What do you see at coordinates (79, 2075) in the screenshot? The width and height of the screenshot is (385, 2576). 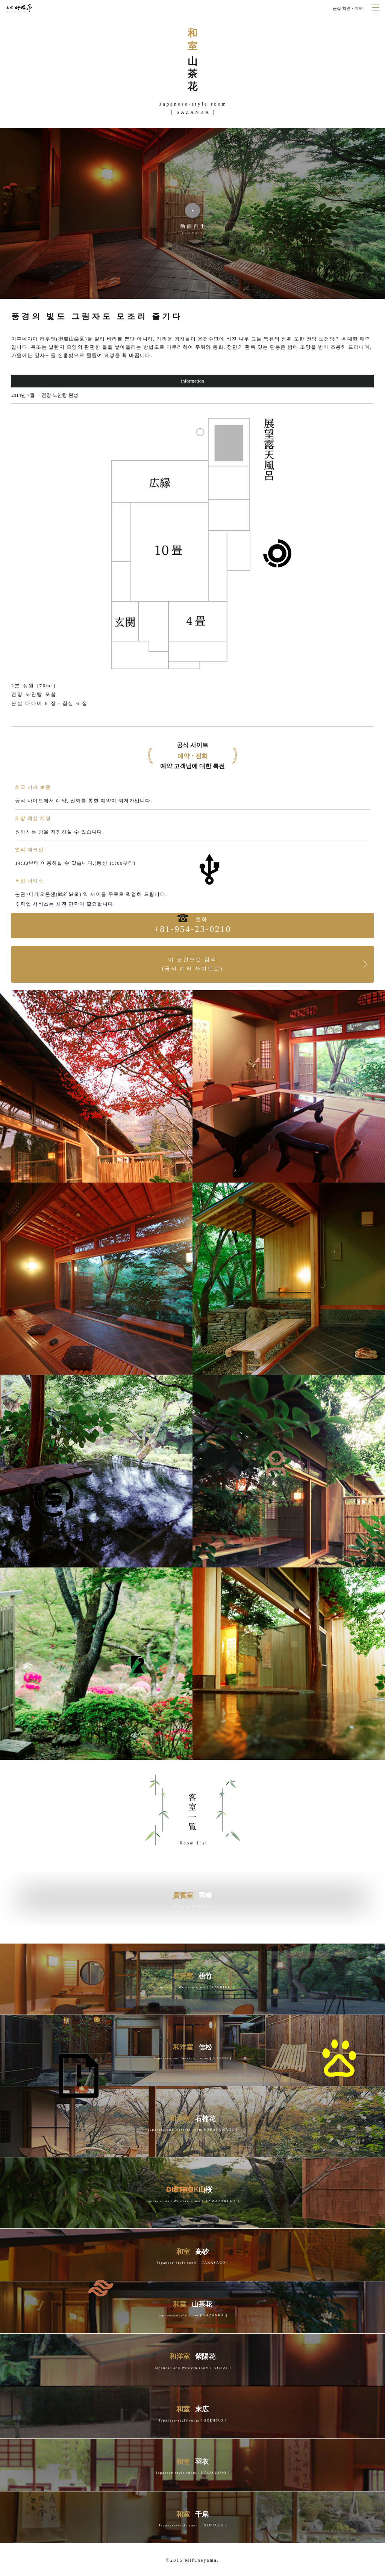 I see `indicates a file with an error or issue` at bounding box center [79, 2075].